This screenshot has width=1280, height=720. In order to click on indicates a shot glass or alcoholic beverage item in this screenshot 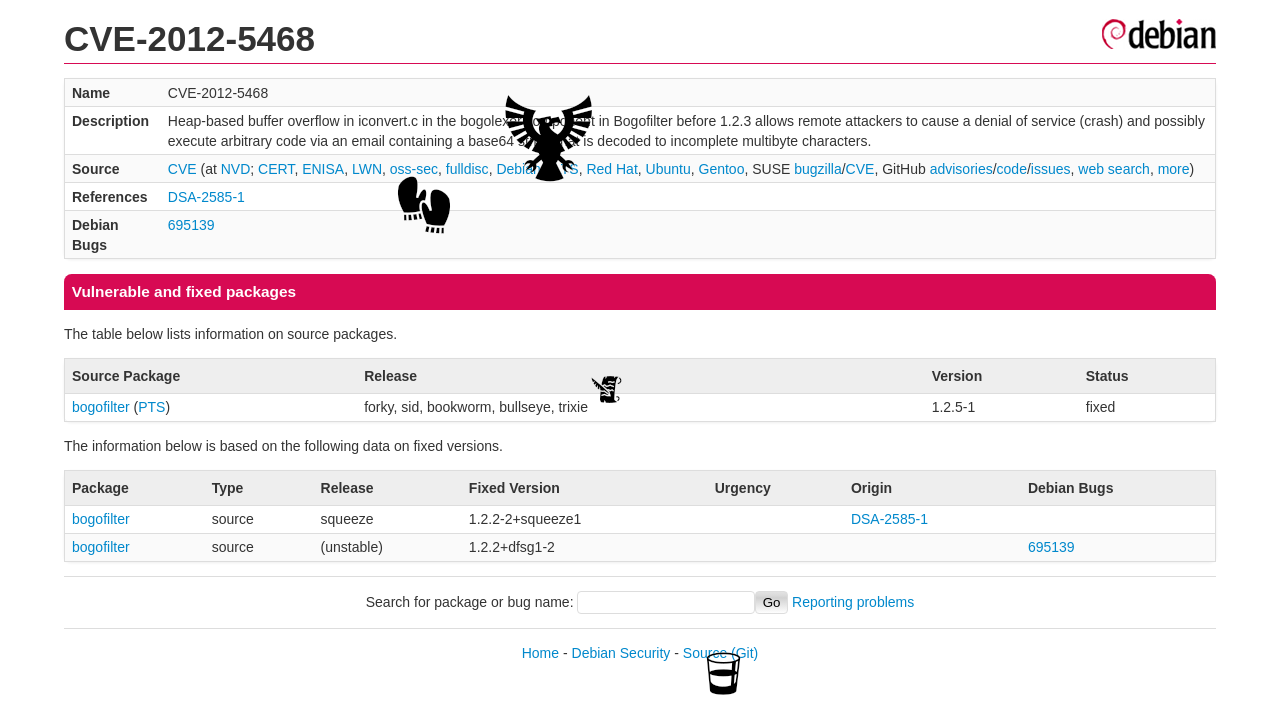, I will do `click(723, 673)`.